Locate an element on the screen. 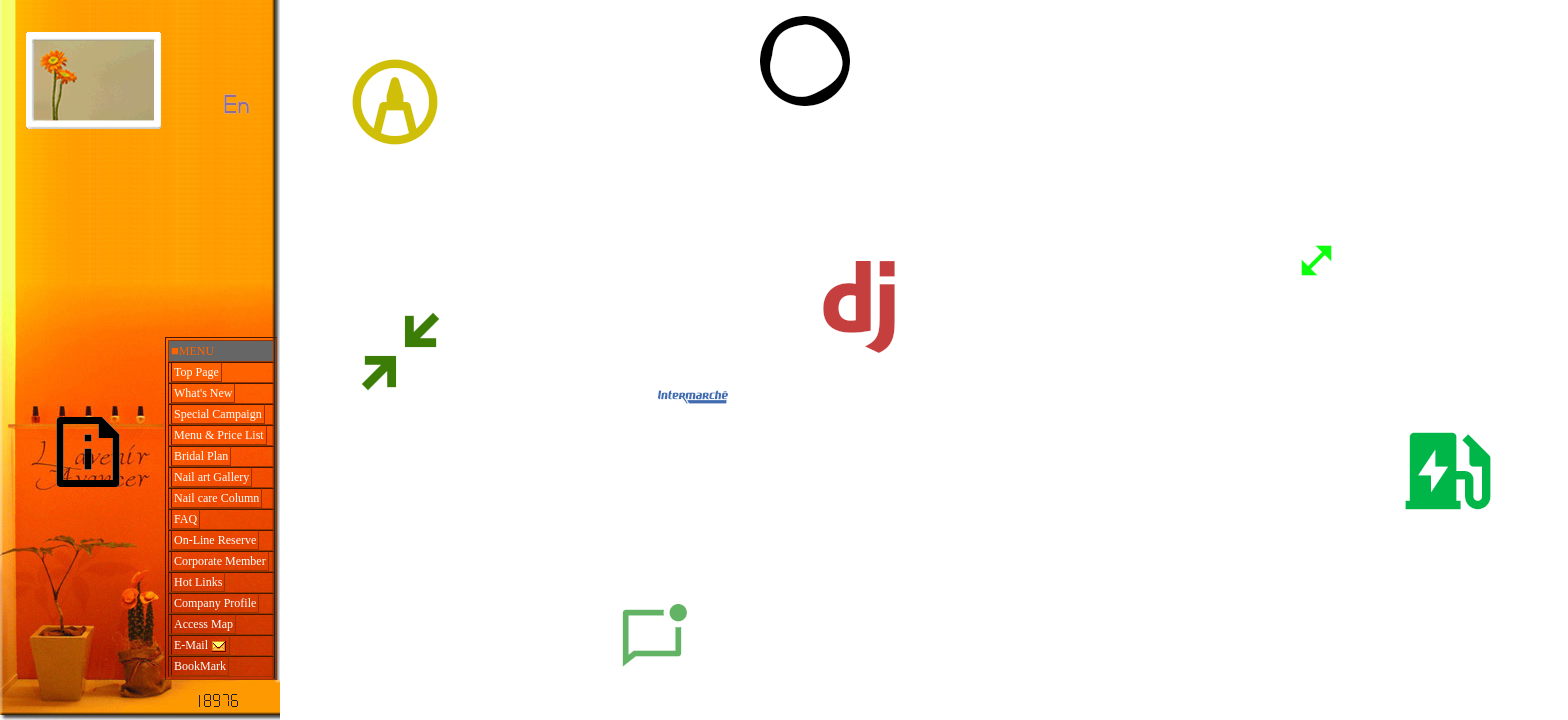 This screenshot has height=720, width=1568. switch to english language input is located at coordinates (236, 104).